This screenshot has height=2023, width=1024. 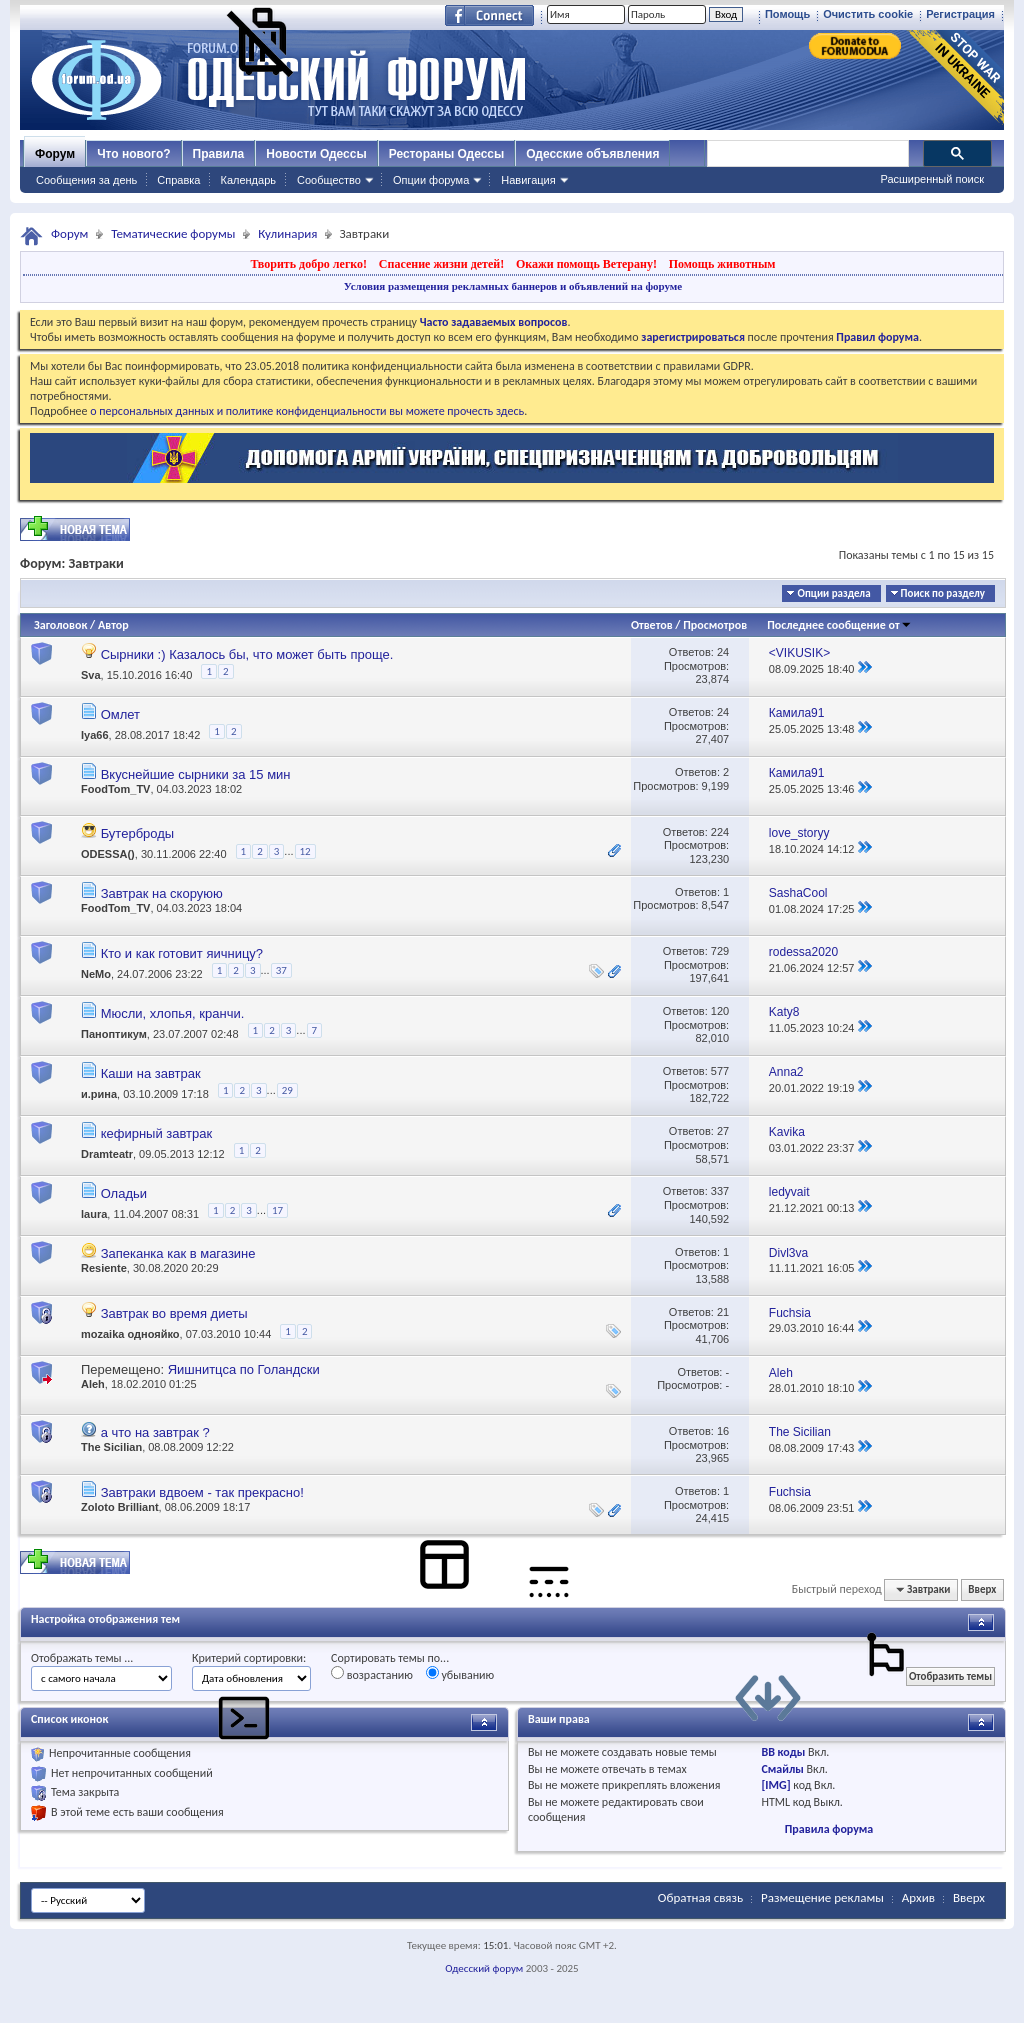 I want to click on download source code or code files, so click(x=768, y=1698).